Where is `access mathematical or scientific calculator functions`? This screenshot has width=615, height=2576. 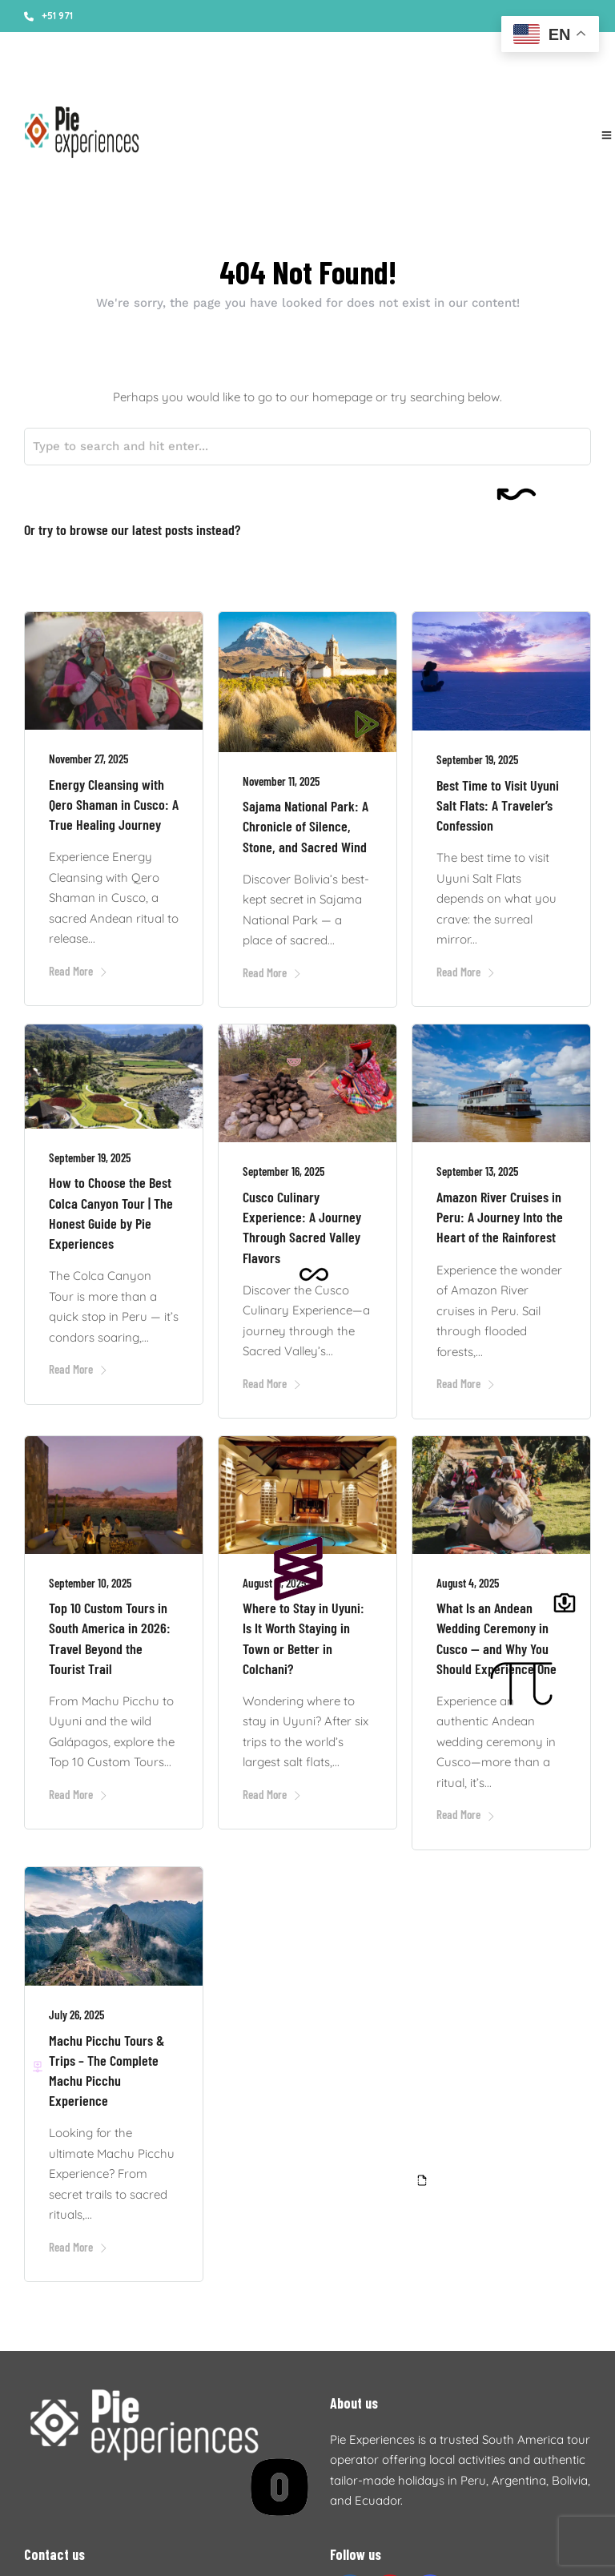
access mathematical or scientific calculator functions is located at coordinates (522, 1682).